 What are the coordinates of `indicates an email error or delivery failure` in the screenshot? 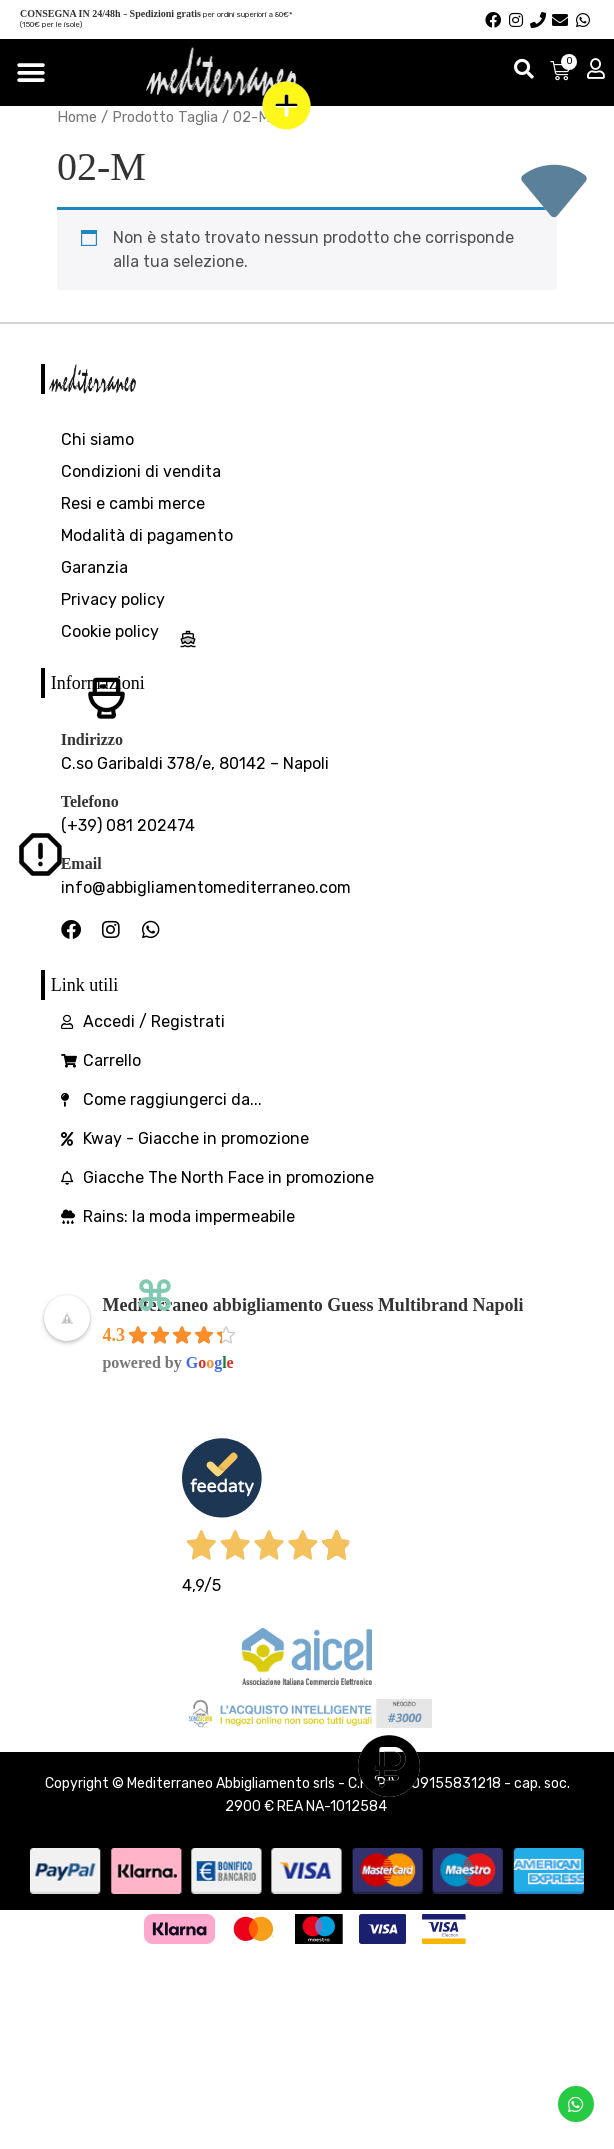 It's located at (40, 854).